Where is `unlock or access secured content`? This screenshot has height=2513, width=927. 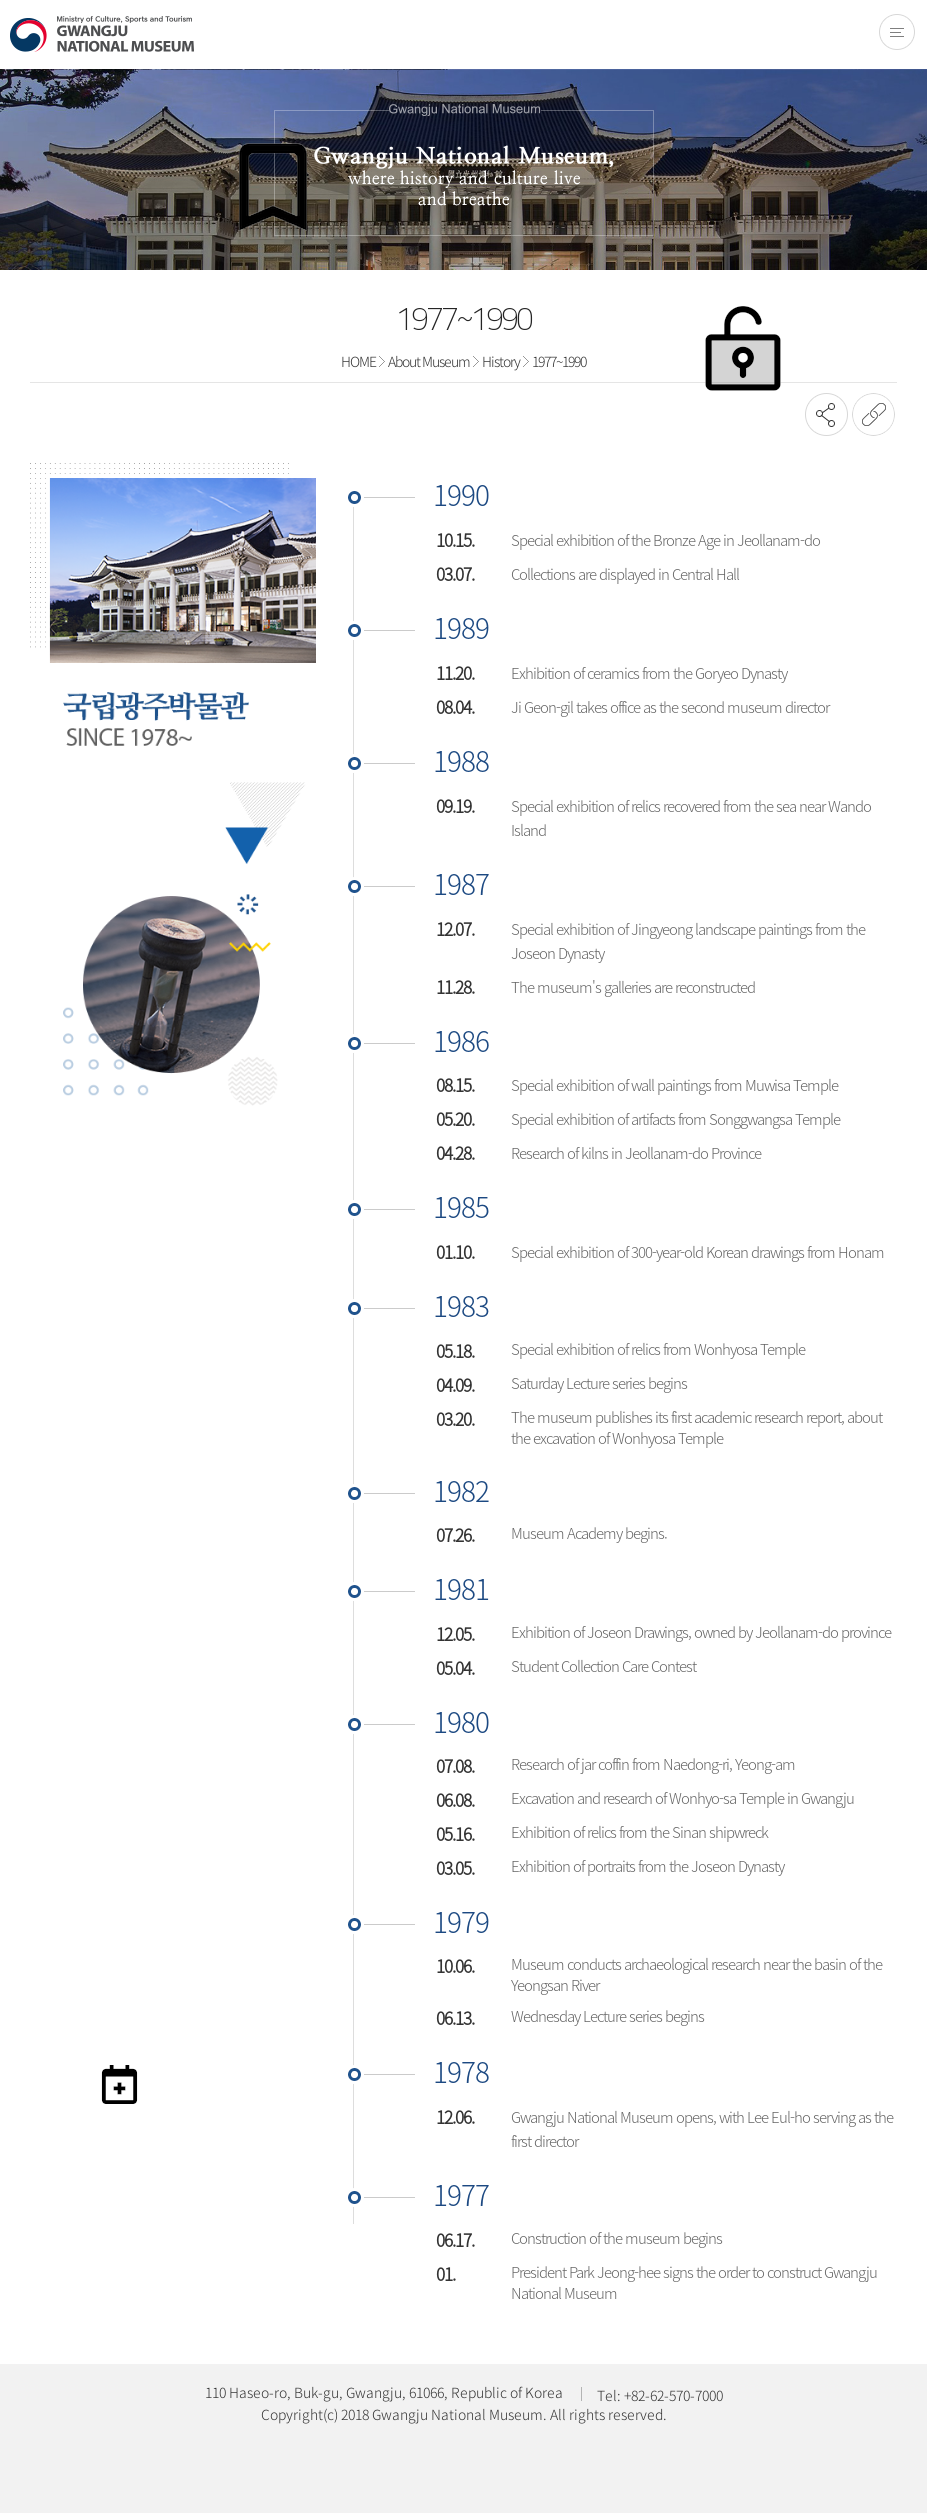
unlock or access secured content is located at coordinates (743, 353).